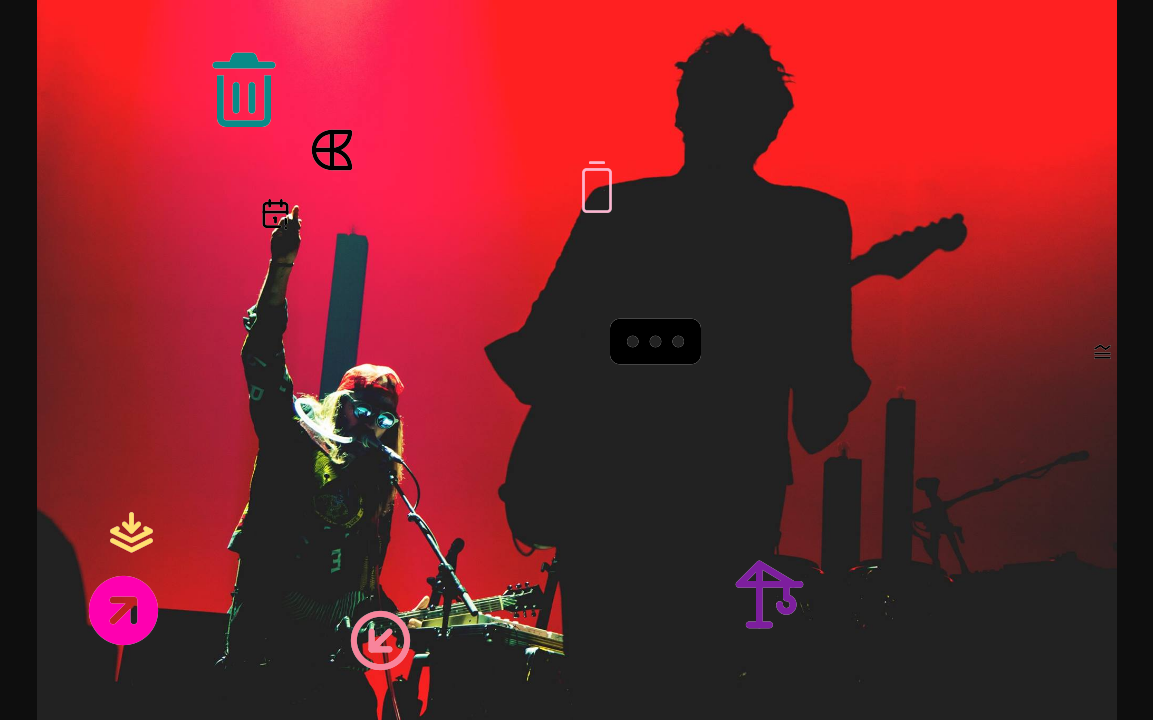 The height and width of the screenshot is (720, 1153). Describe the element at coordinates (332, 150) in the screenshot. I see `open Craft app` at that location.